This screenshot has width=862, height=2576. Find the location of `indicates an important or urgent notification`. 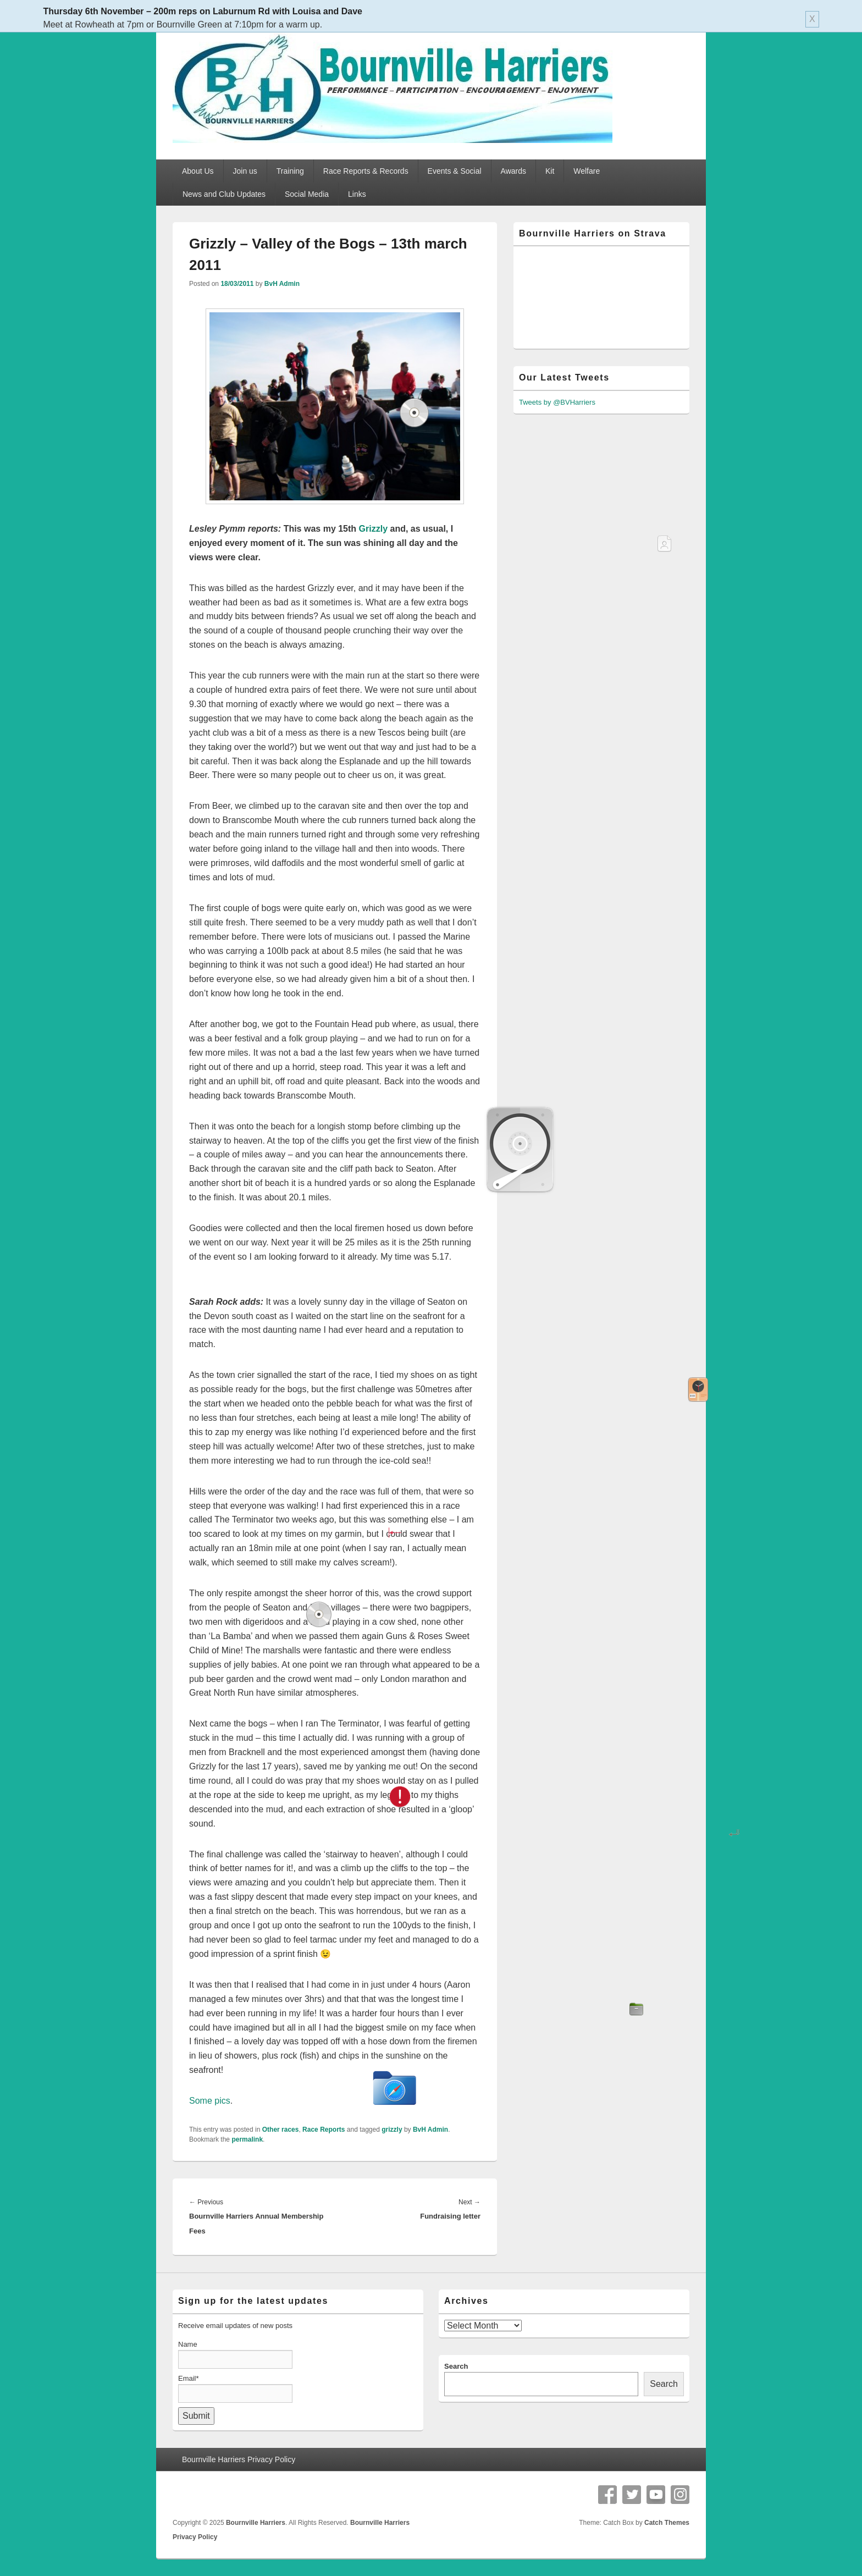

indicates an important or urgent notification is located at coordinates (400, 1796).